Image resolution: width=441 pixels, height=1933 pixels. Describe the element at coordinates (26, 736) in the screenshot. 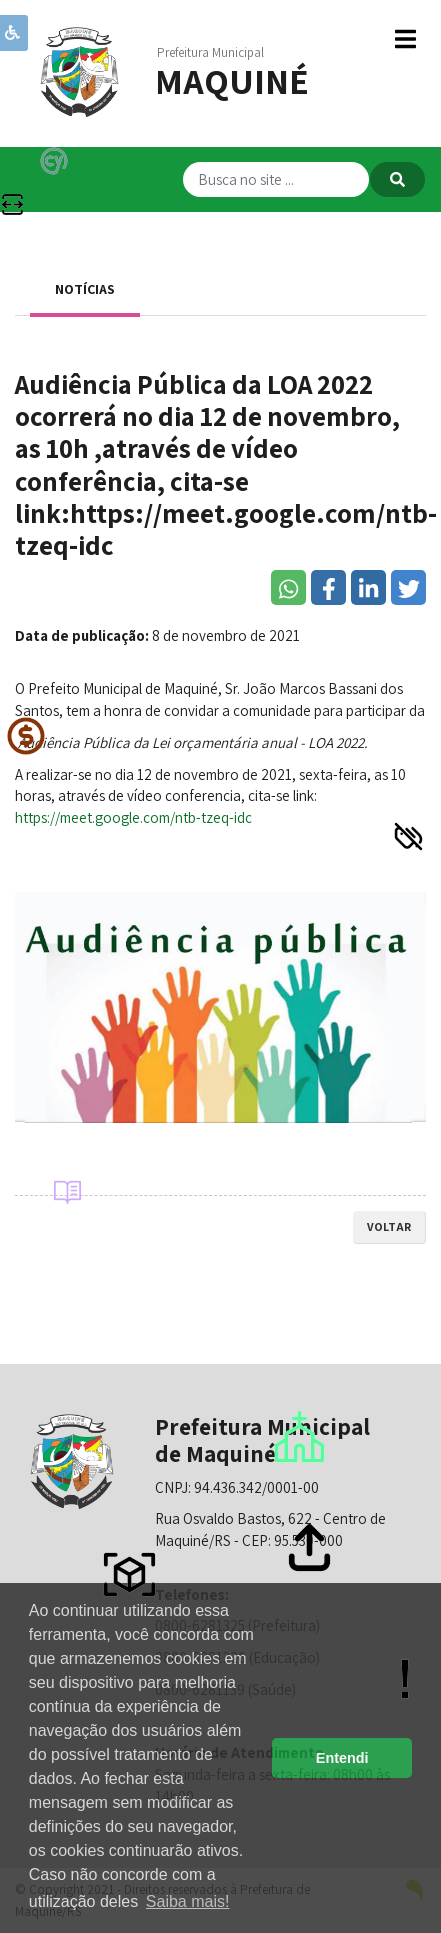

I see `view account balance or financial summary` at that location.